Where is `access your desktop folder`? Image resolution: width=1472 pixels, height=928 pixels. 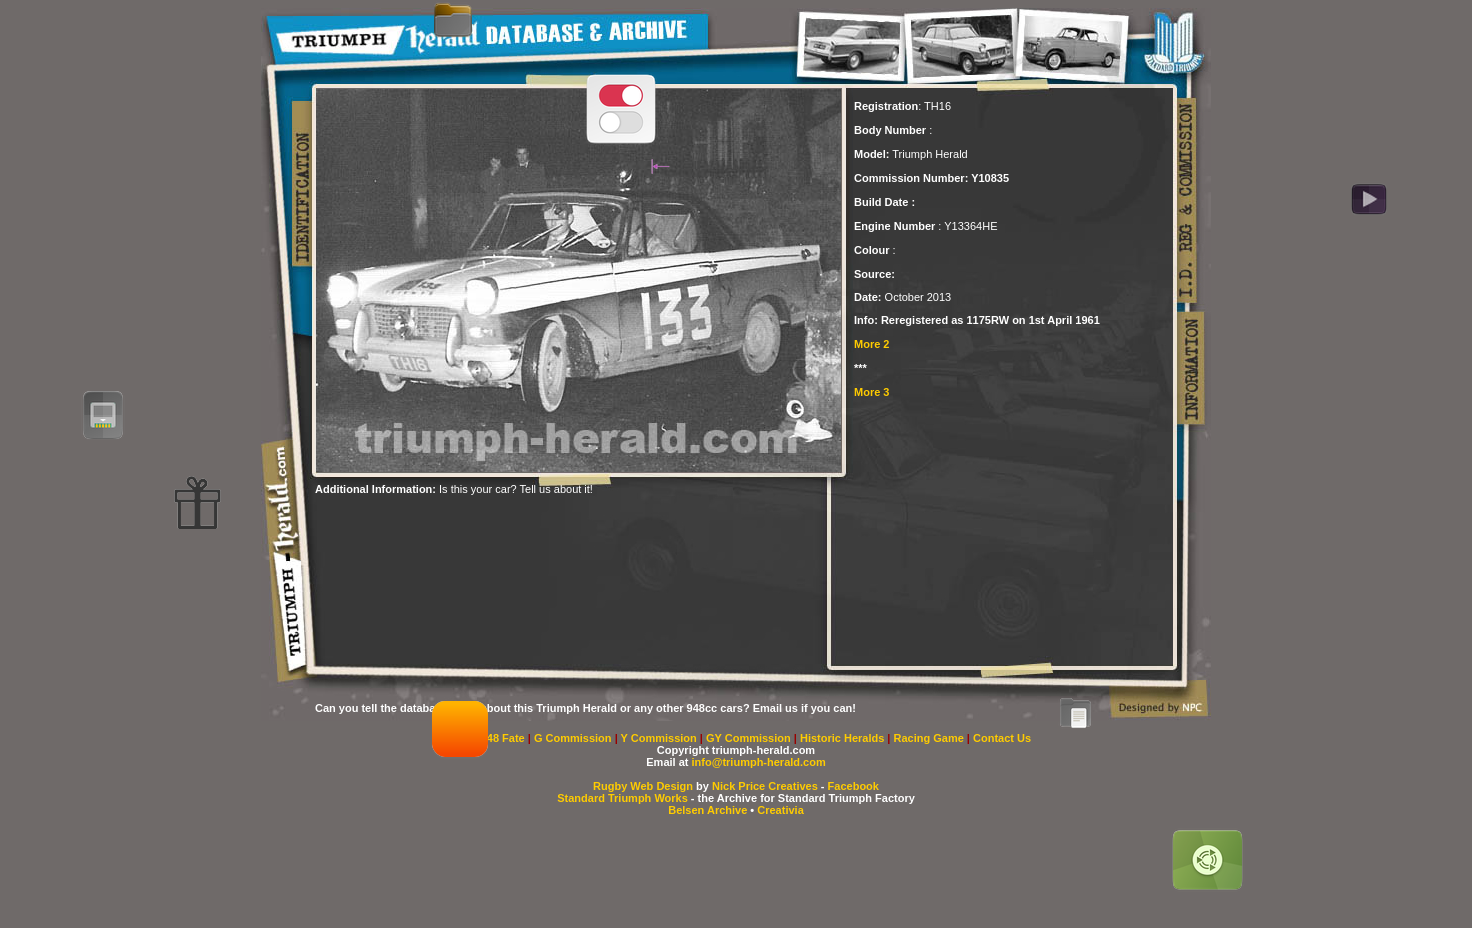 access your desktop folder is located at coordinates (1207, 857).